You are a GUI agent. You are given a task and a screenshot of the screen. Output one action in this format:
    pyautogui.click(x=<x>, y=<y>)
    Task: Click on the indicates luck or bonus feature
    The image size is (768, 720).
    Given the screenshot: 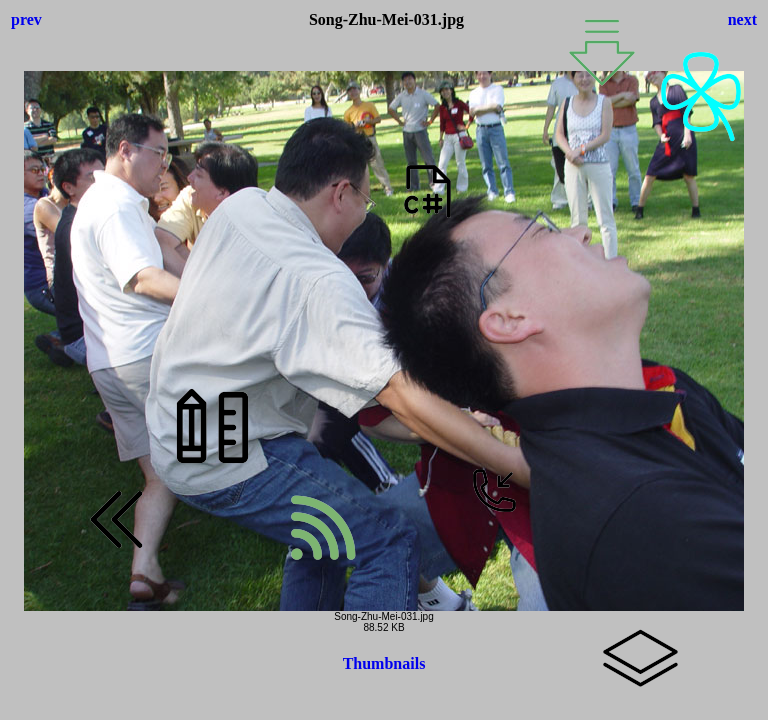 What is the action you would take?
    pyautogui.click(x=701, y=95)
    